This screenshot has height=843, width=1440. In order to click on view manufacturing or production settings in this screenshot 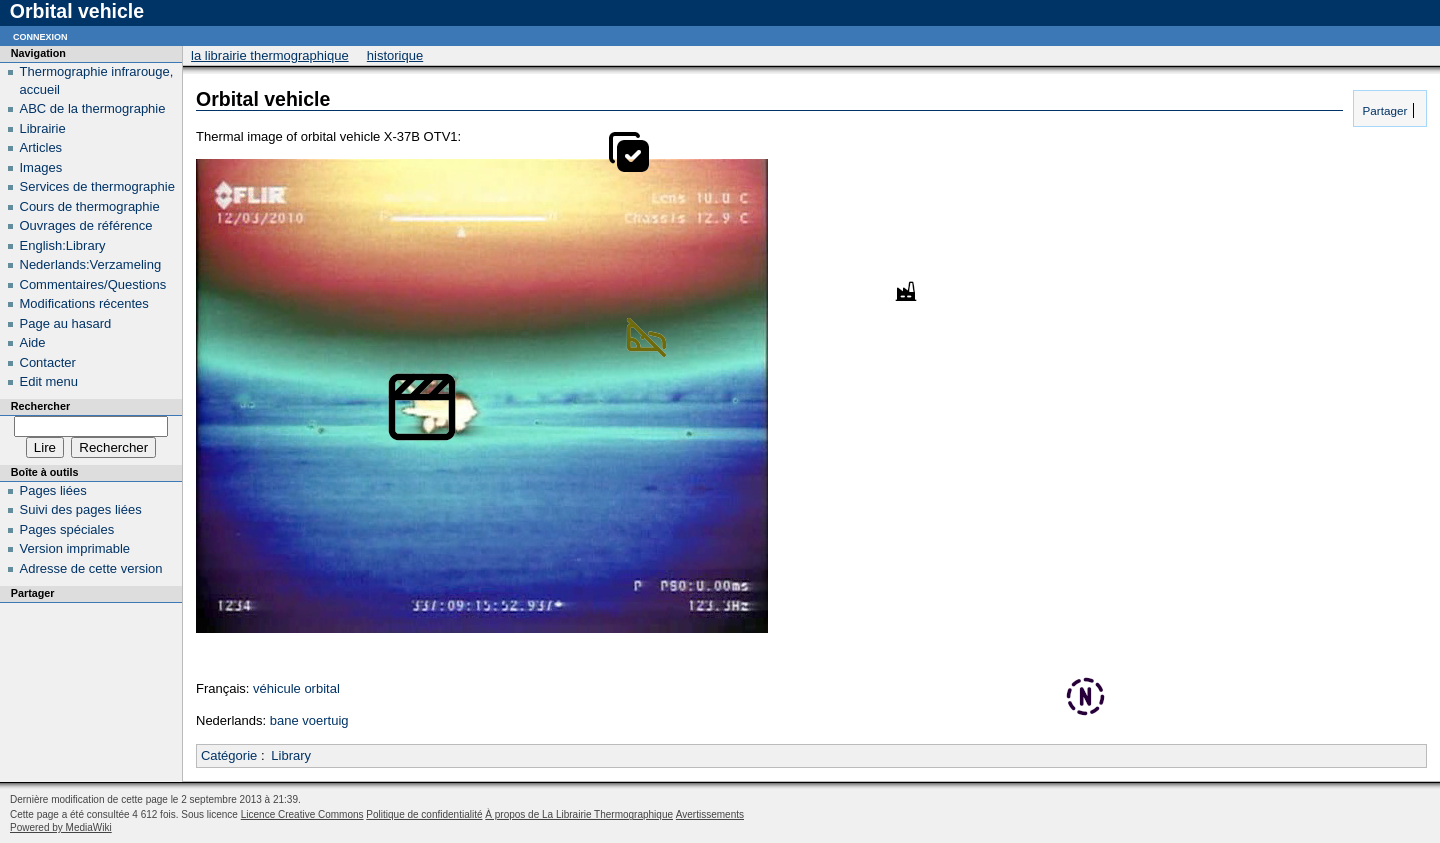, I will do `click(906, 292)`.